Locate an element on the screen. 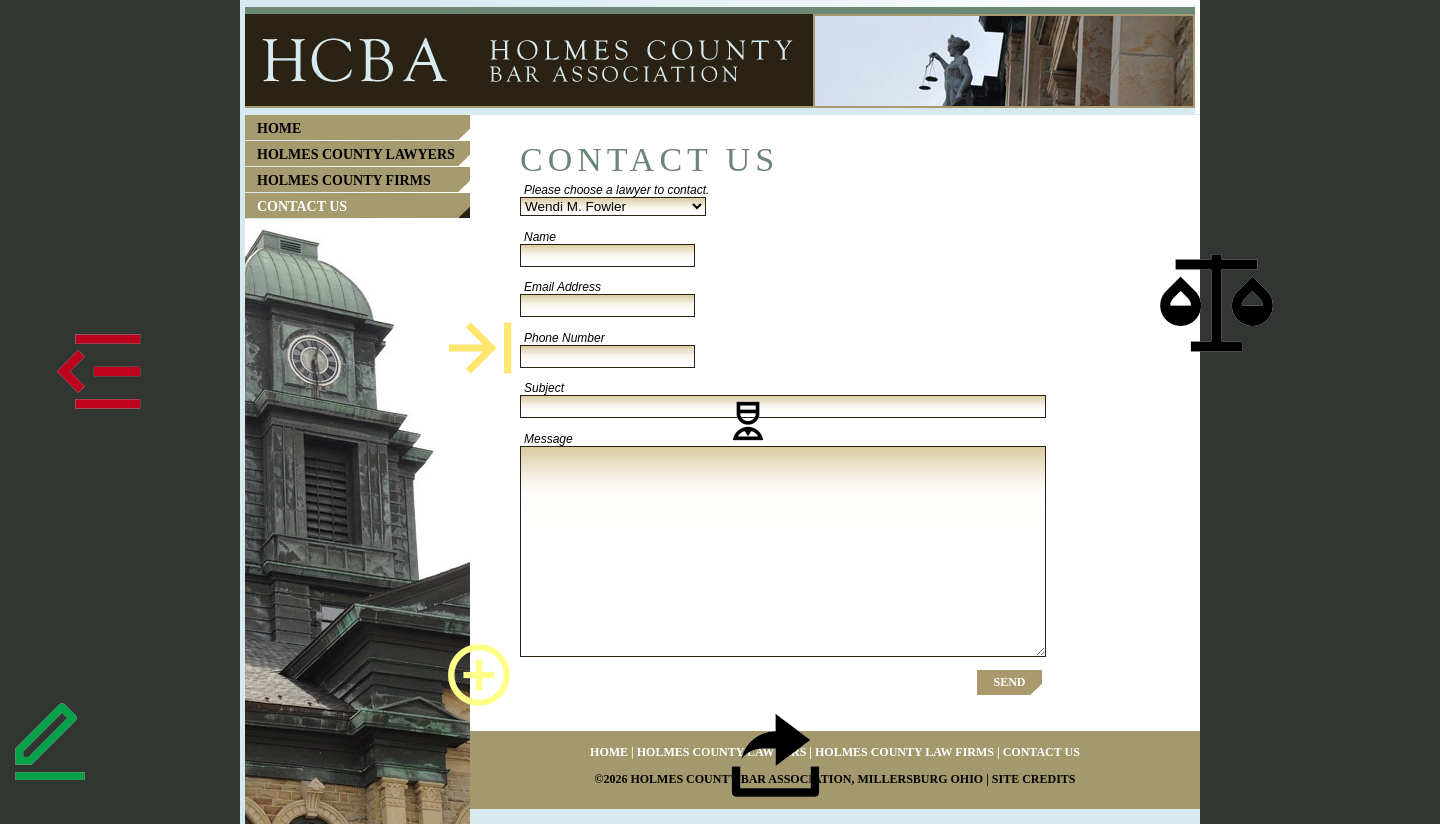 The image size is (1440, 824). add a new item is located at coordinates (479, 675).